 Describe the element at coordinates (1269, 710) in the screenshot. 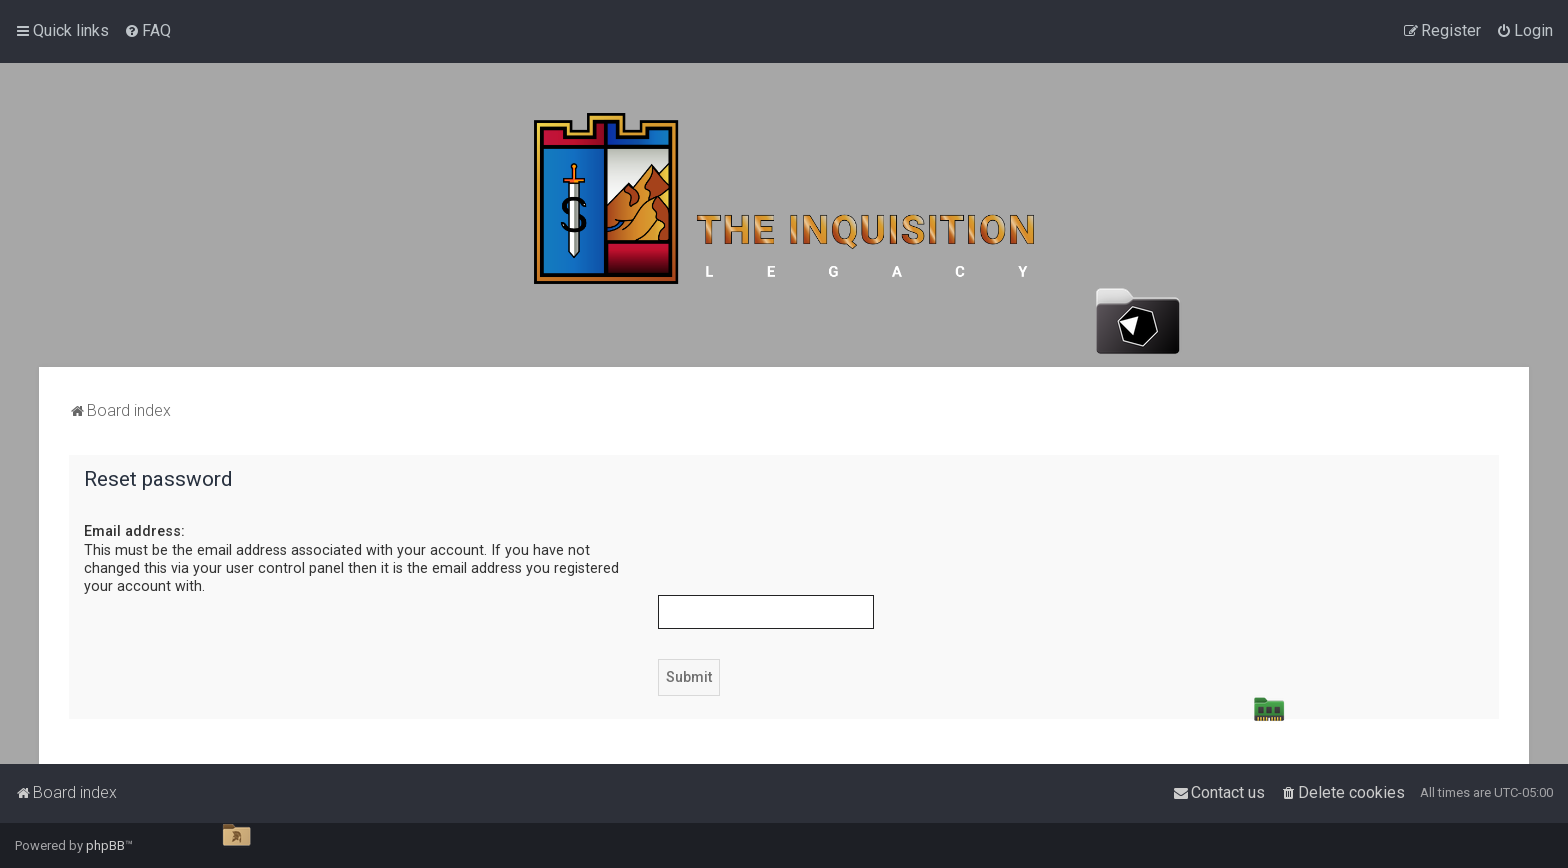

I see `folder containing memory or RAM-related files` at that location.